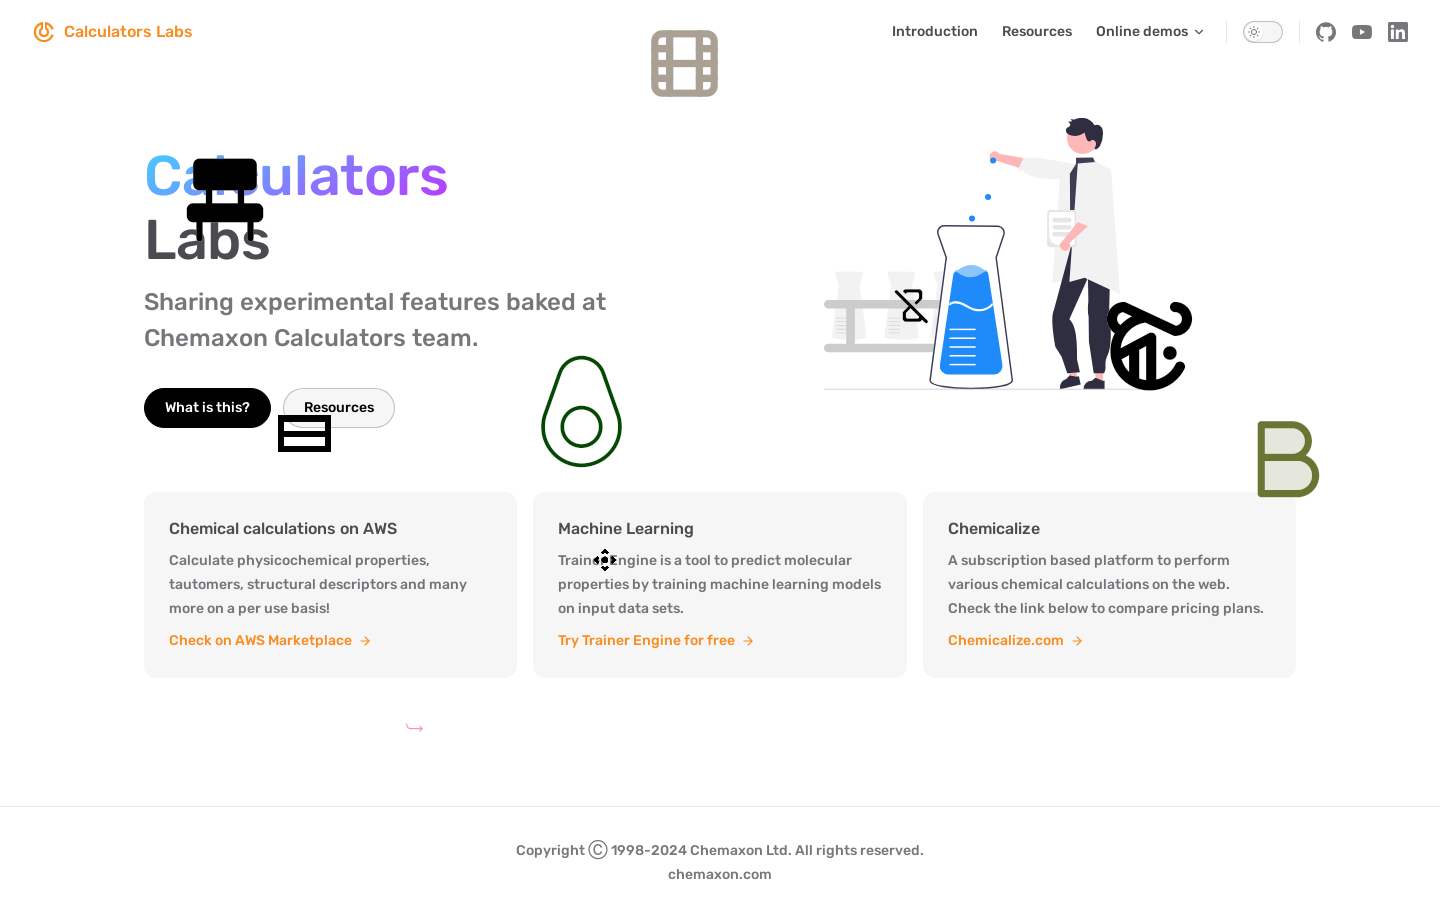 Image resolution: width=1440 pixels, height=919 pixels. I want to click on timer or countdown feature disabled, so click(912, 305).